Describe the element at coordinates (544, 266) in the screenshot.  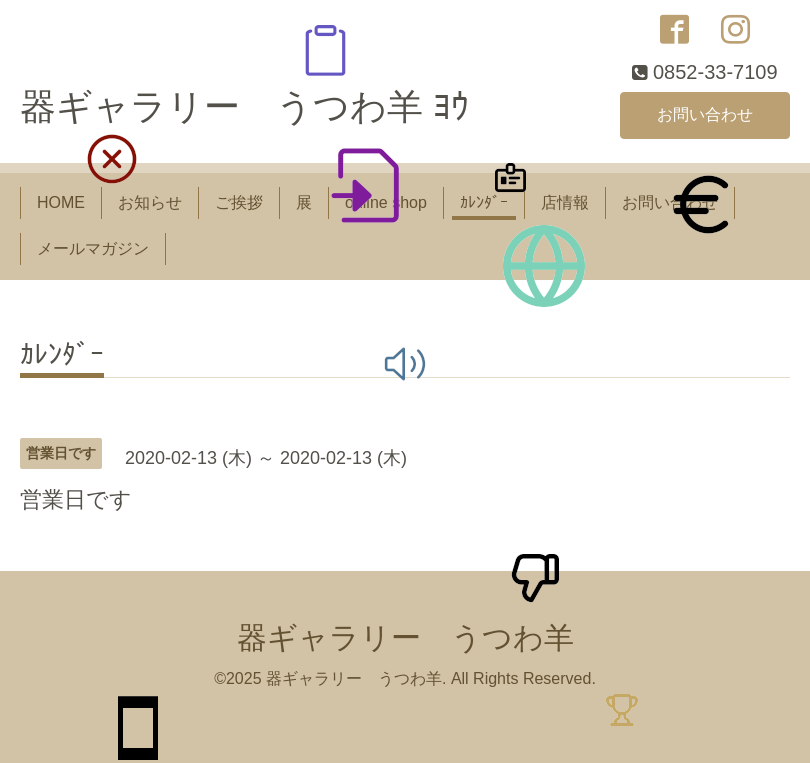
I see `switch language or region settings` at that location.